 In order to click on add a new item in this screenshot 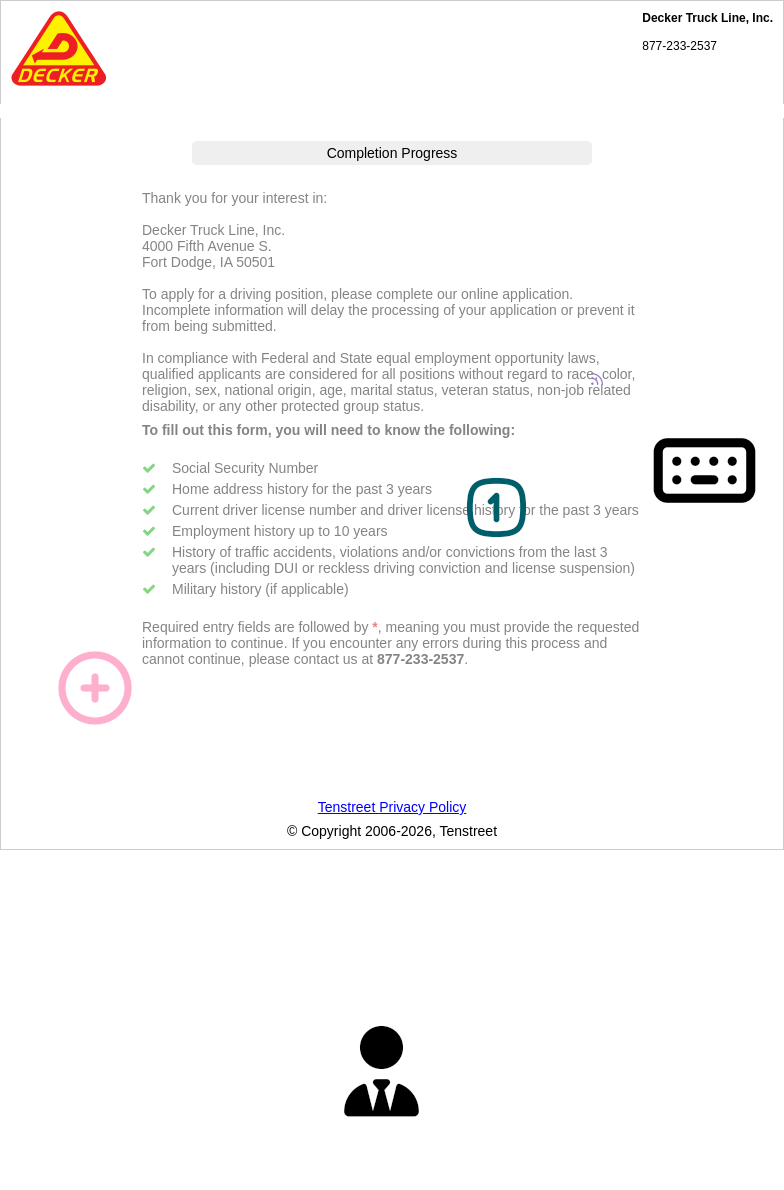, I will do `click(95, 688)`.